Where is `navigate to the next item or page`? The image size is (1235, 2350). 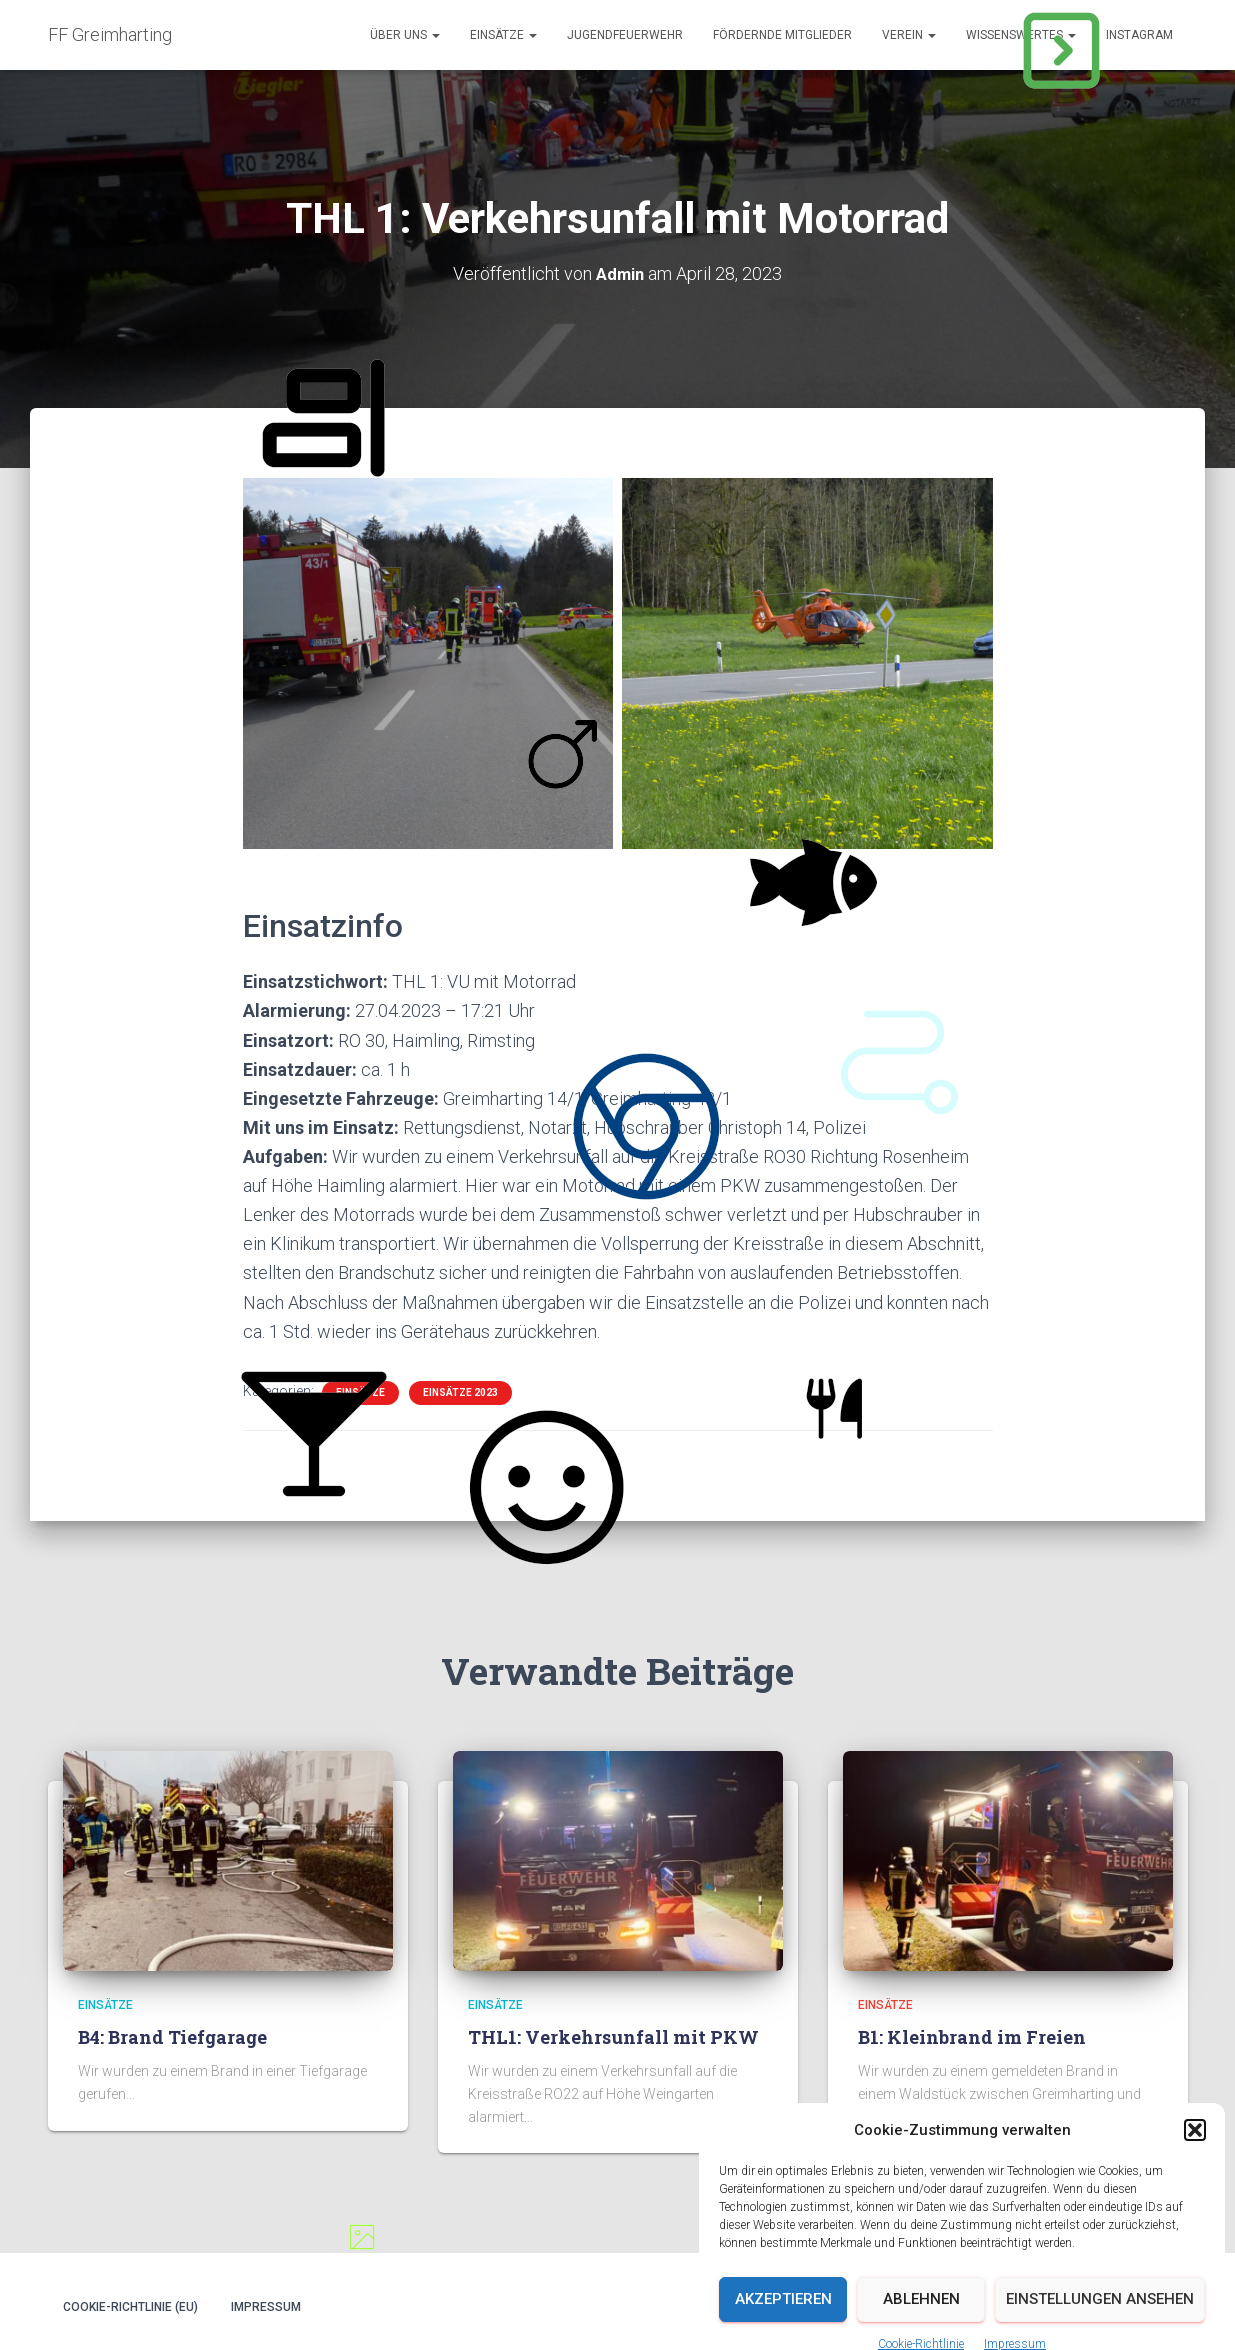
navigate to the next item or page is located at coordinates (1061, 50).